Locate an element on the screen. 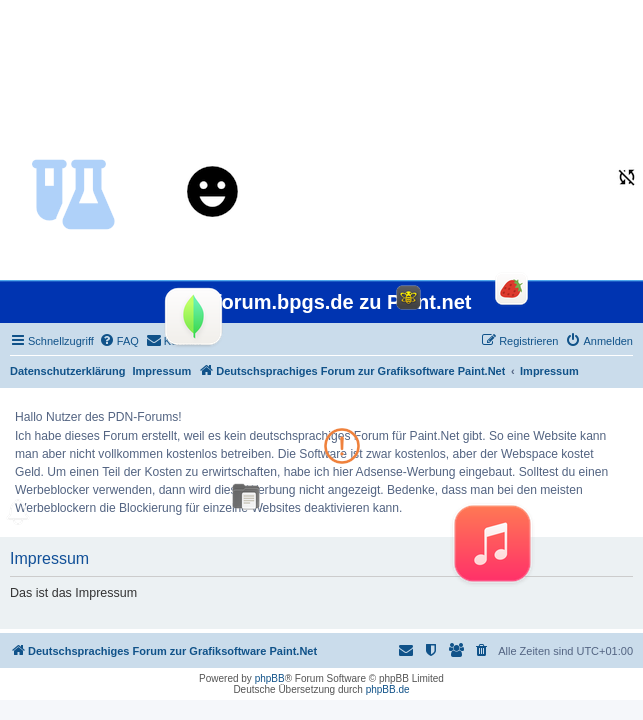  open a file from your documents is located at coordinates (246, 496).